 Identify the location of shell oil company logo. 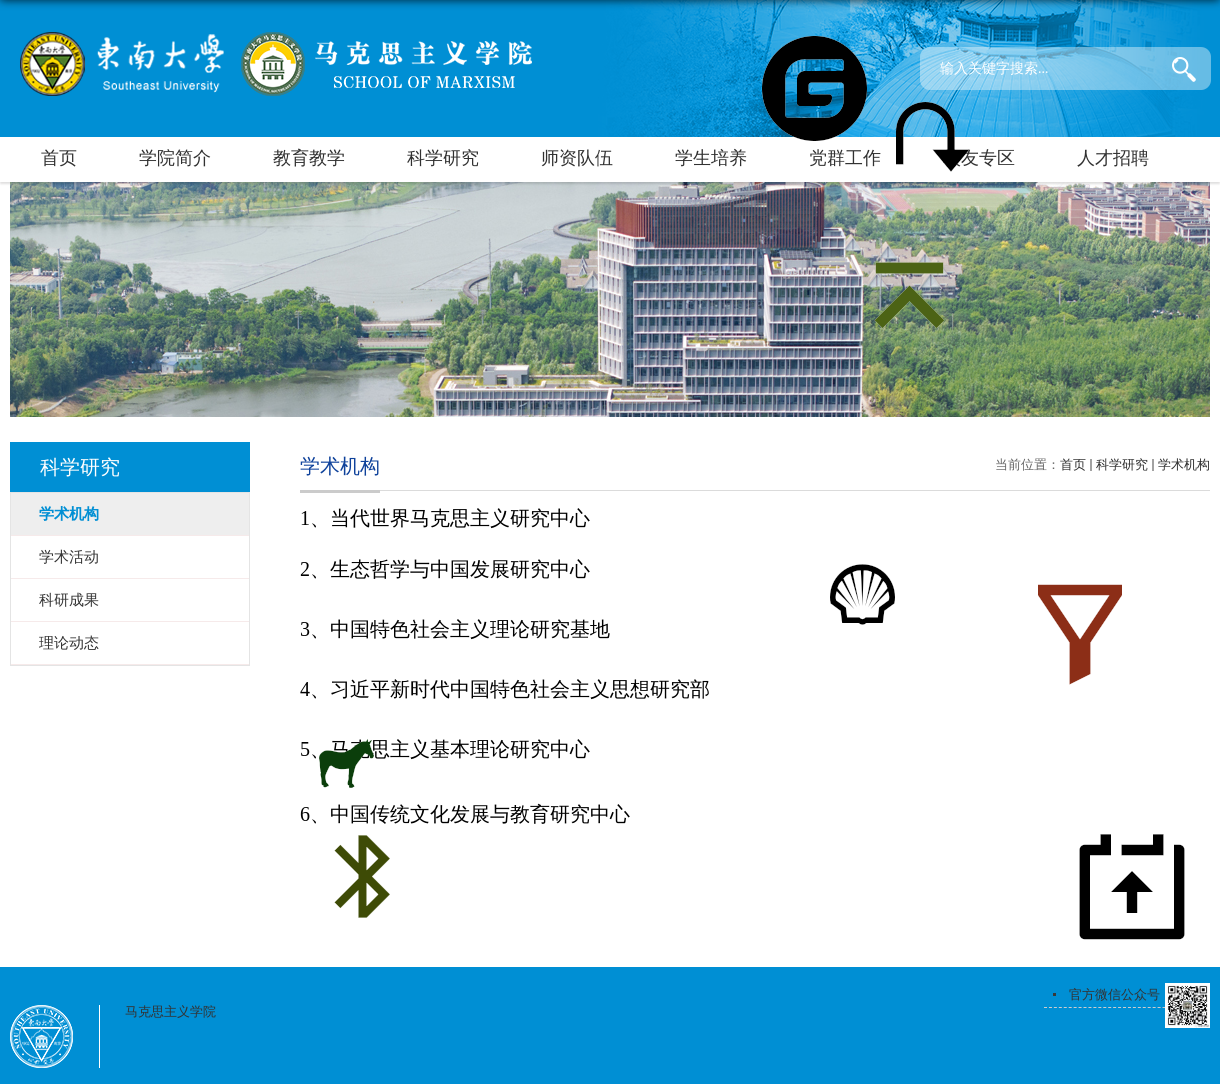
(862, 594).